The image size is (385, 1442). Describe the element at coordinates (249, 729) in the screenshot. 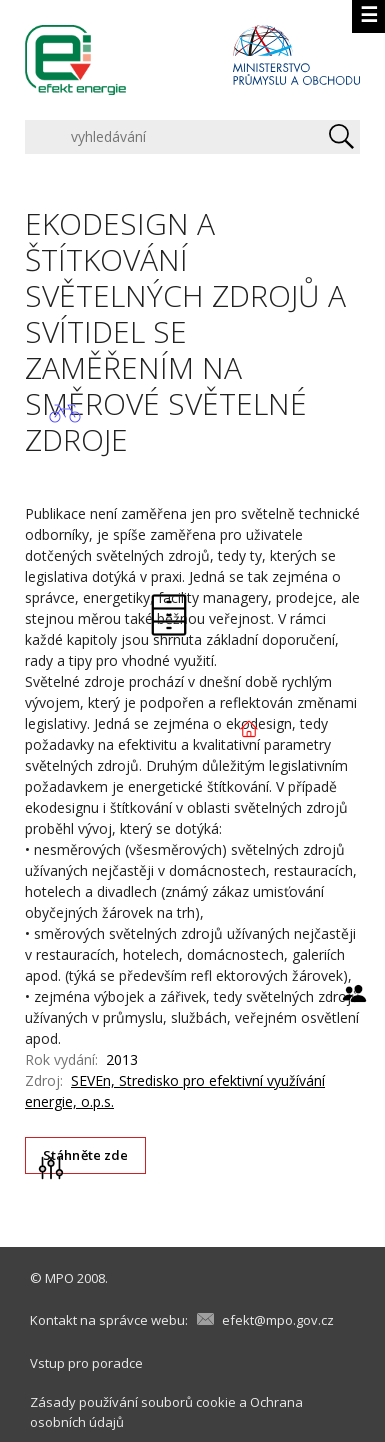

I see `navigate to home screen` at that location.